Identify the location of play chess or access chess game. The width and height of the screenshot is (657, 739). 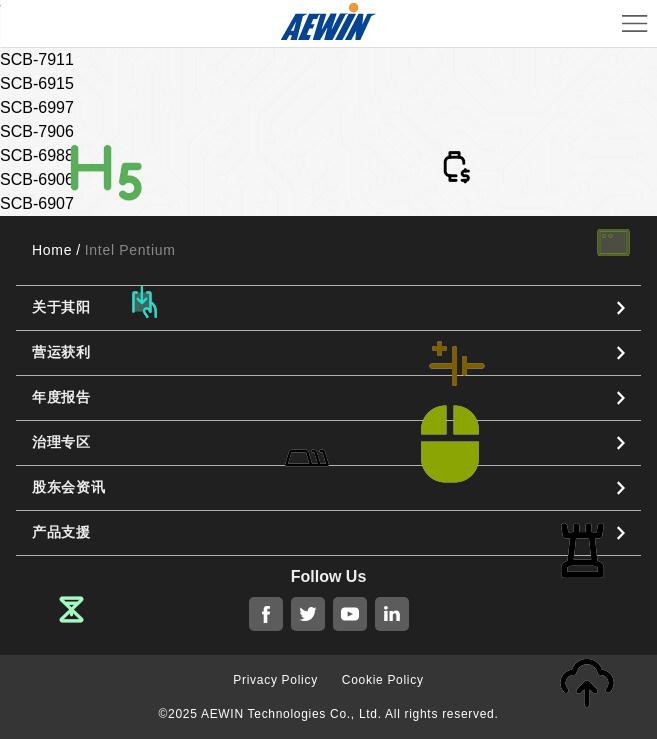
(582, 550).